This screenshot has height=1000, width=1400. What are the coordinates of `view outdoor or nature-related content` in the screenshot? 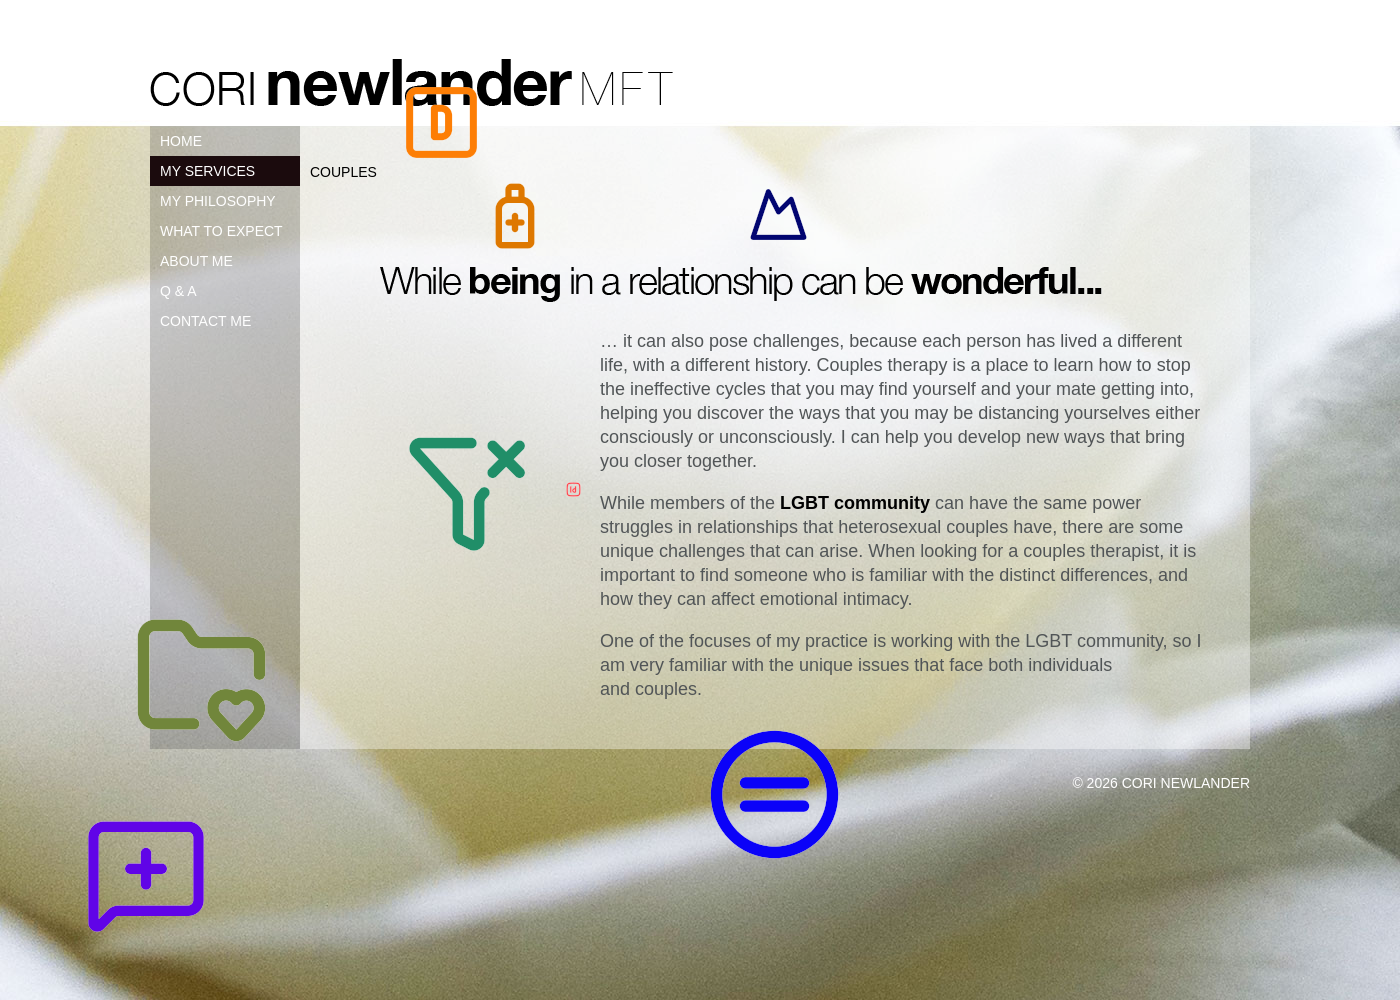 It's located at (778, 214).